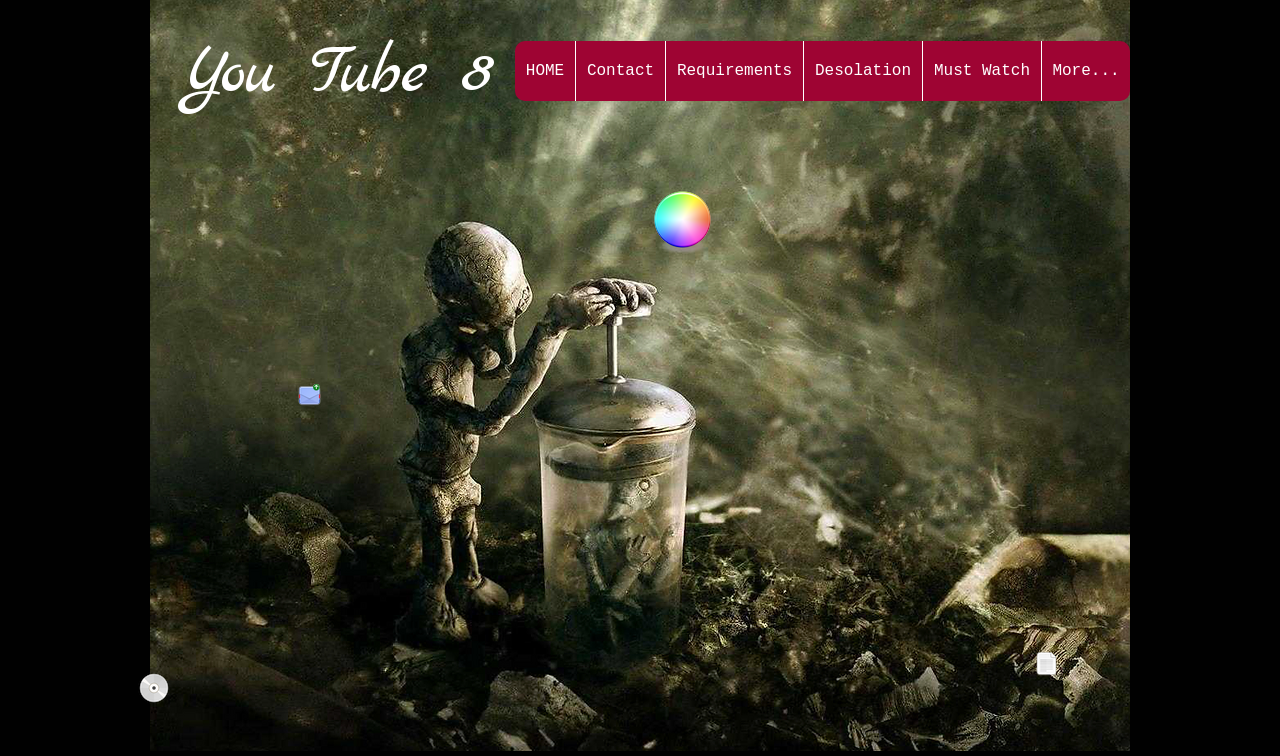  I want to click on message sent successfully, so click(309, 395).